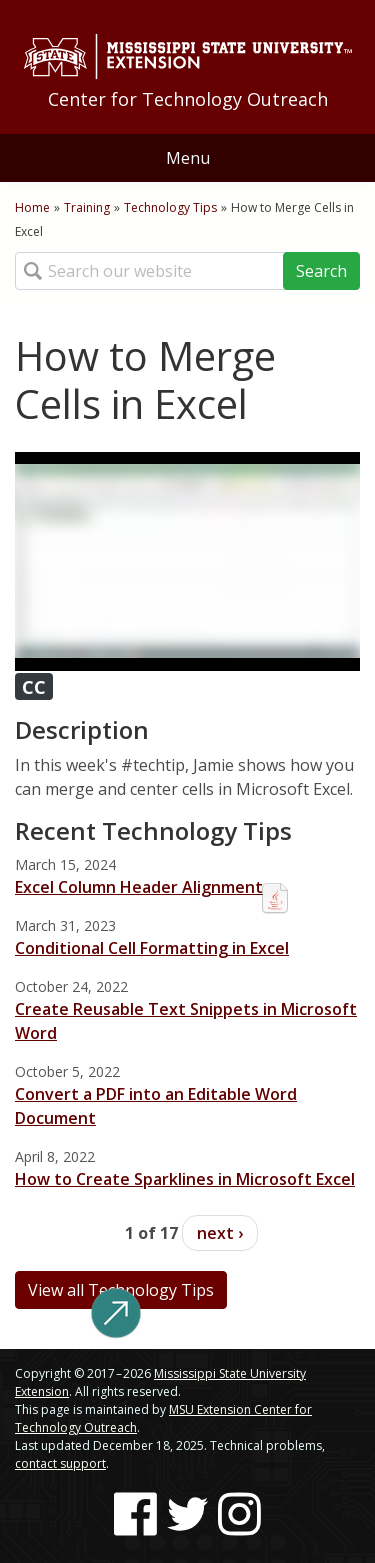 This screenshot has width=375, height=1563. What do you see at coordinates (275, 898) in the screenshot?
I see `java source code file` at bounding box center [275, 898].